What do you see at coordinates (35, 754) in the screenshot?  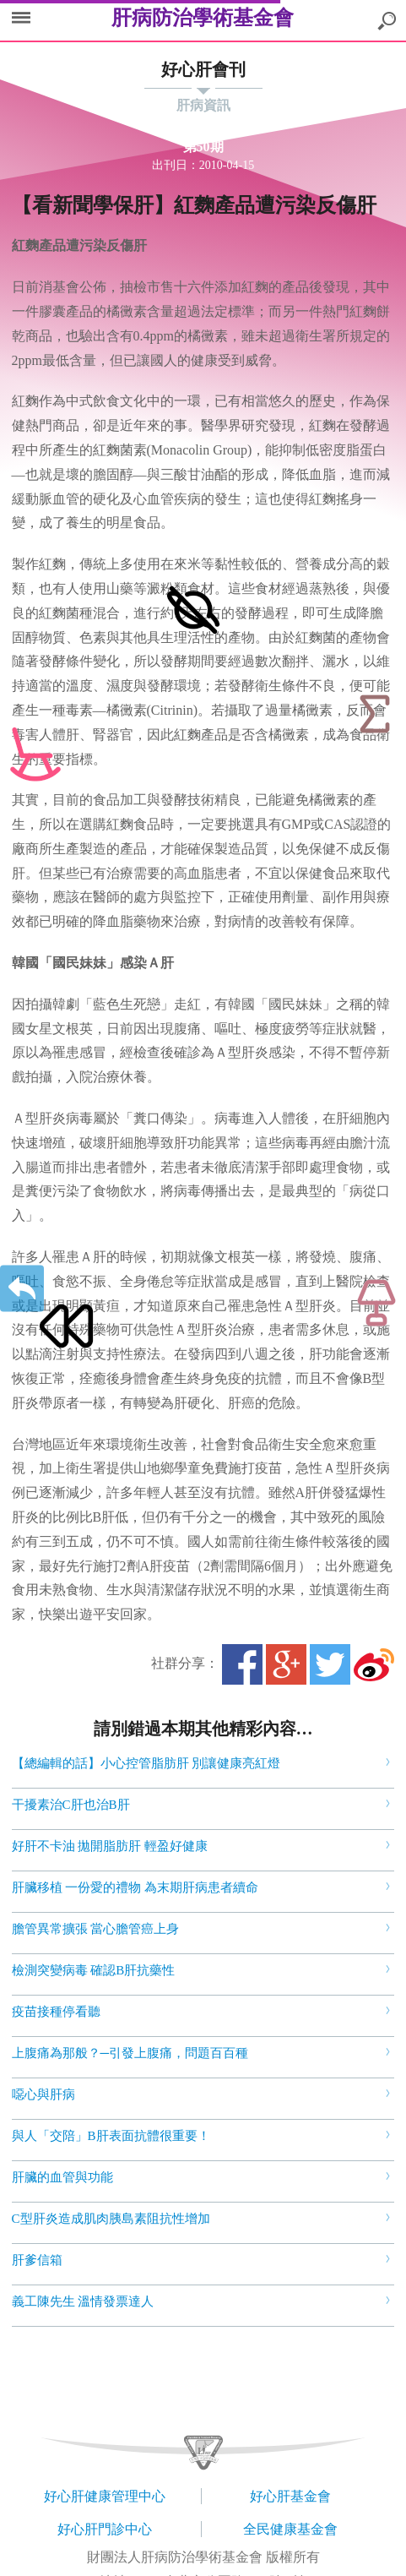 I see `access furniture or seating options` at bounding box center [35, 754].